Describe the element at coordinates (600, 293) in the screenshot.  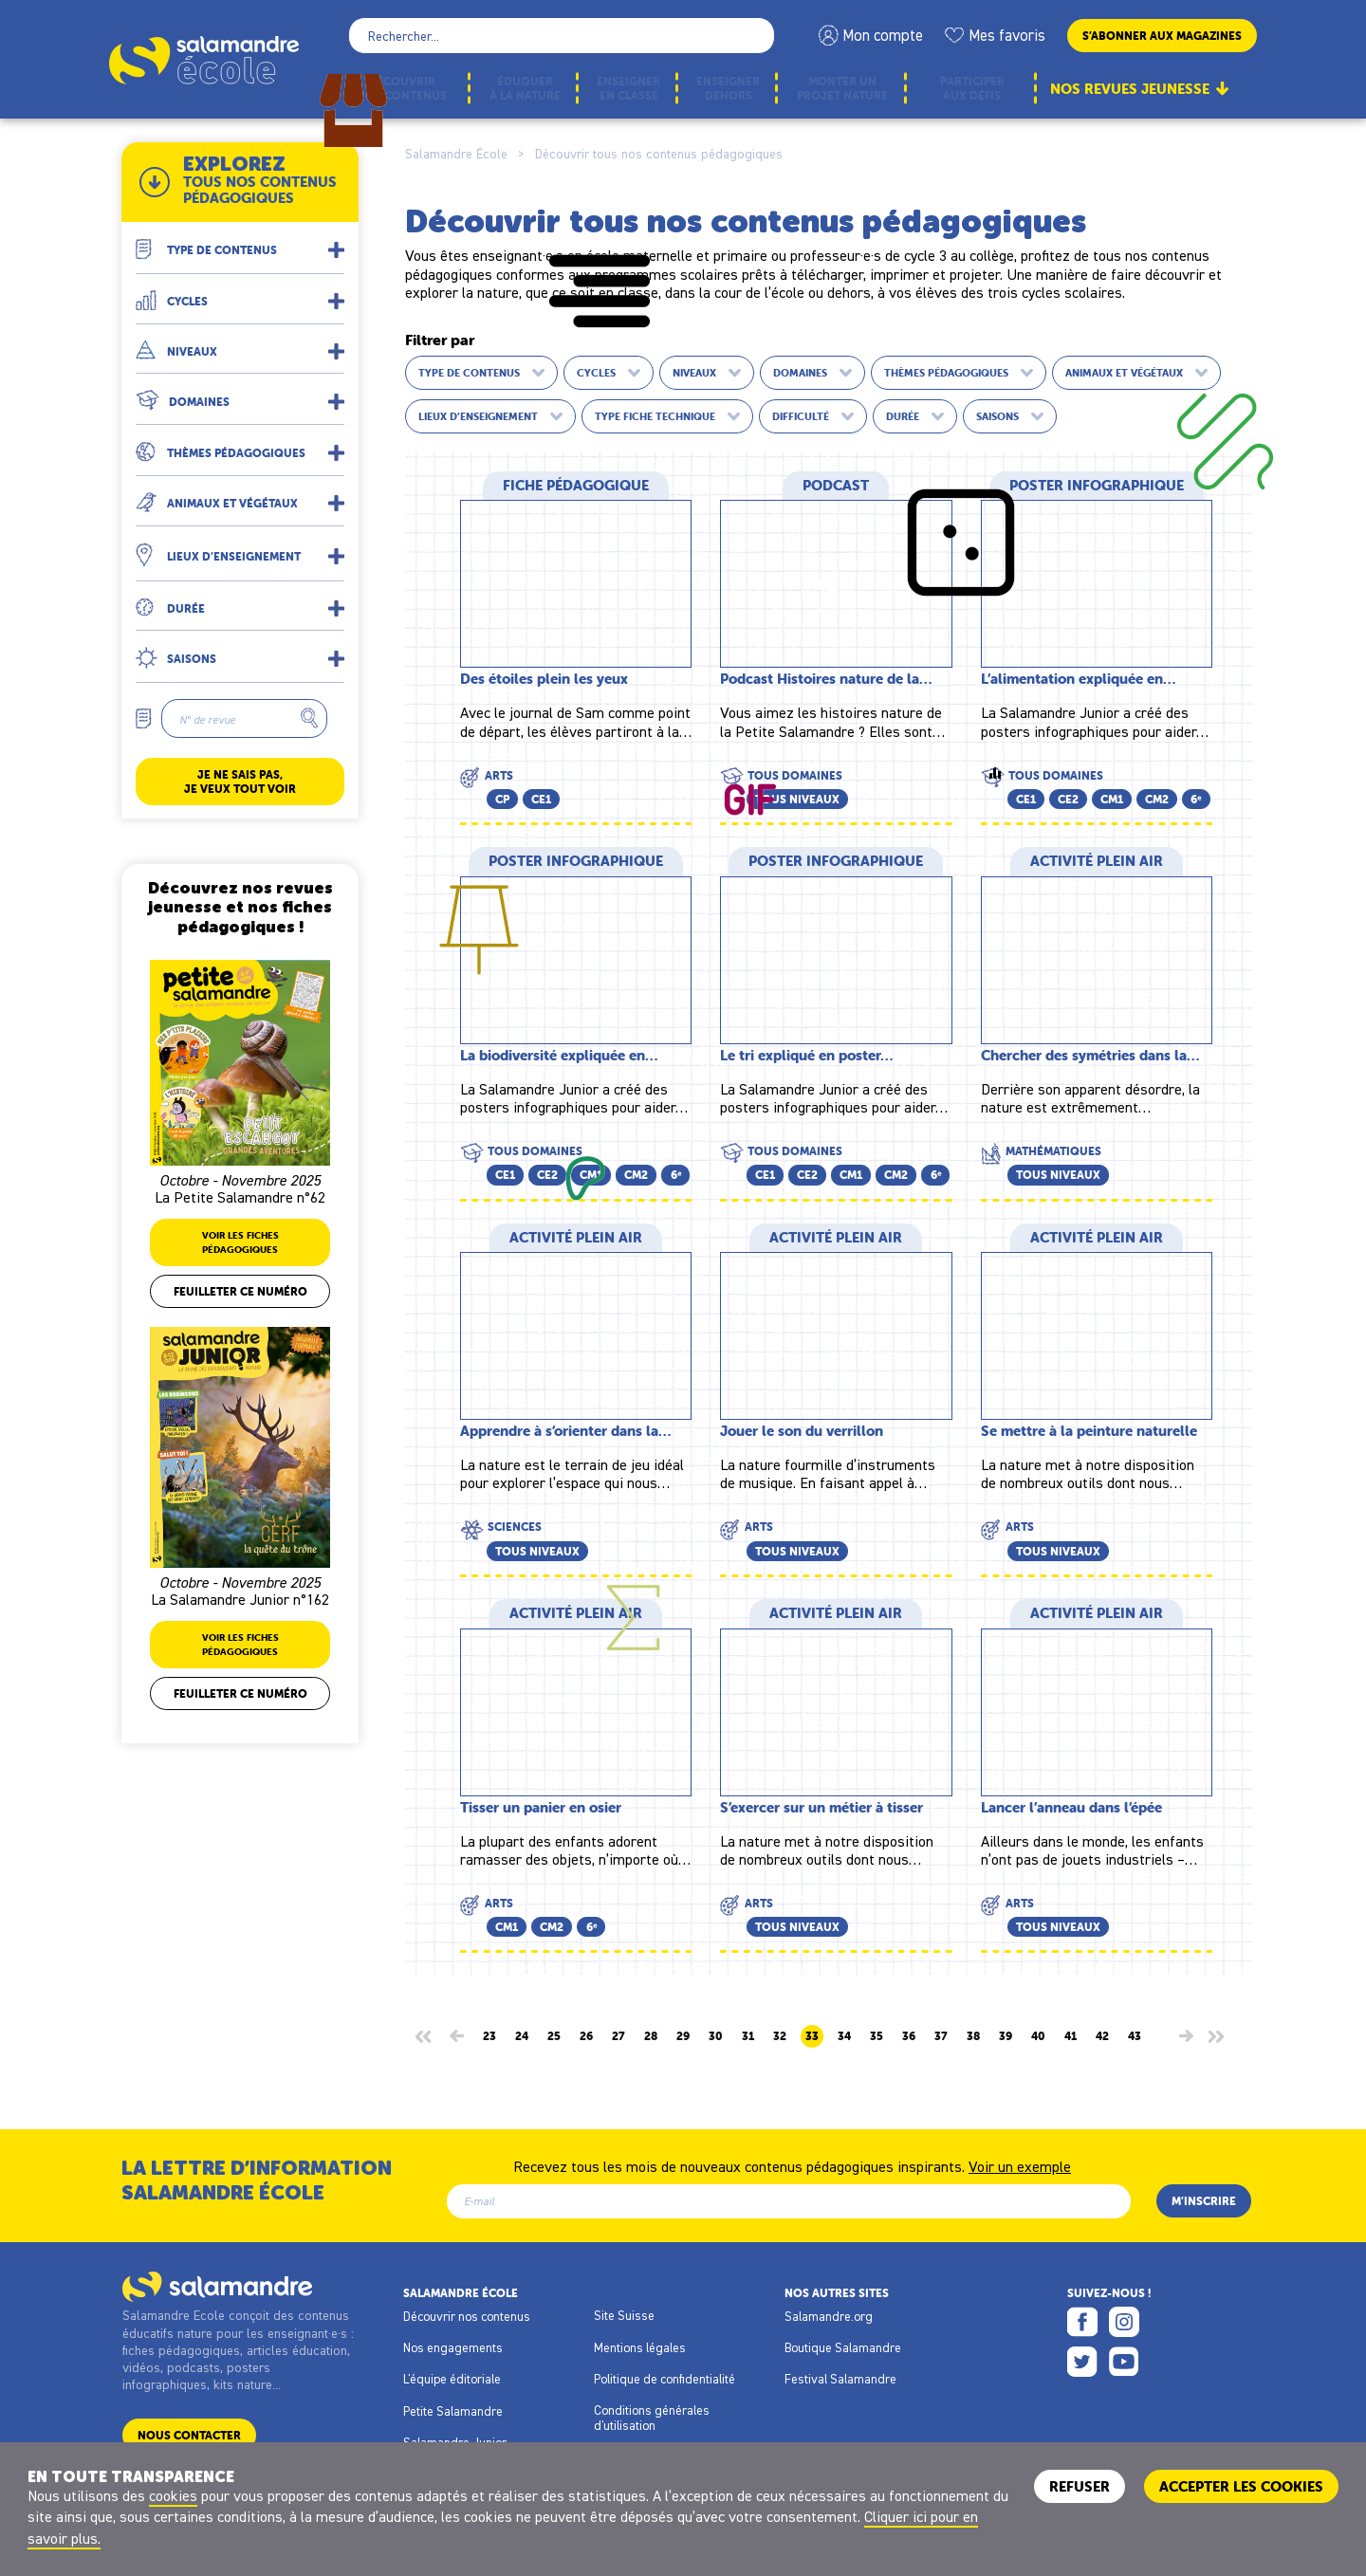
I see `align text to the right` at that location.